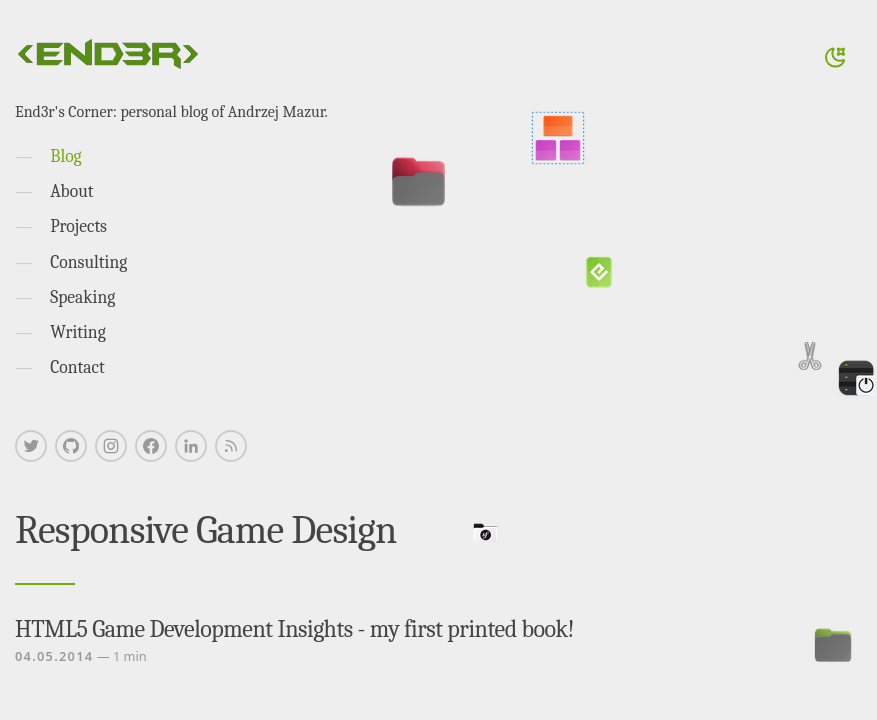 Image resolution: width=877 pixels, height=720 pixels. Describe the element at coordinates (856, 378) in the screenshot. I see `configure network boot server settings` at that location.